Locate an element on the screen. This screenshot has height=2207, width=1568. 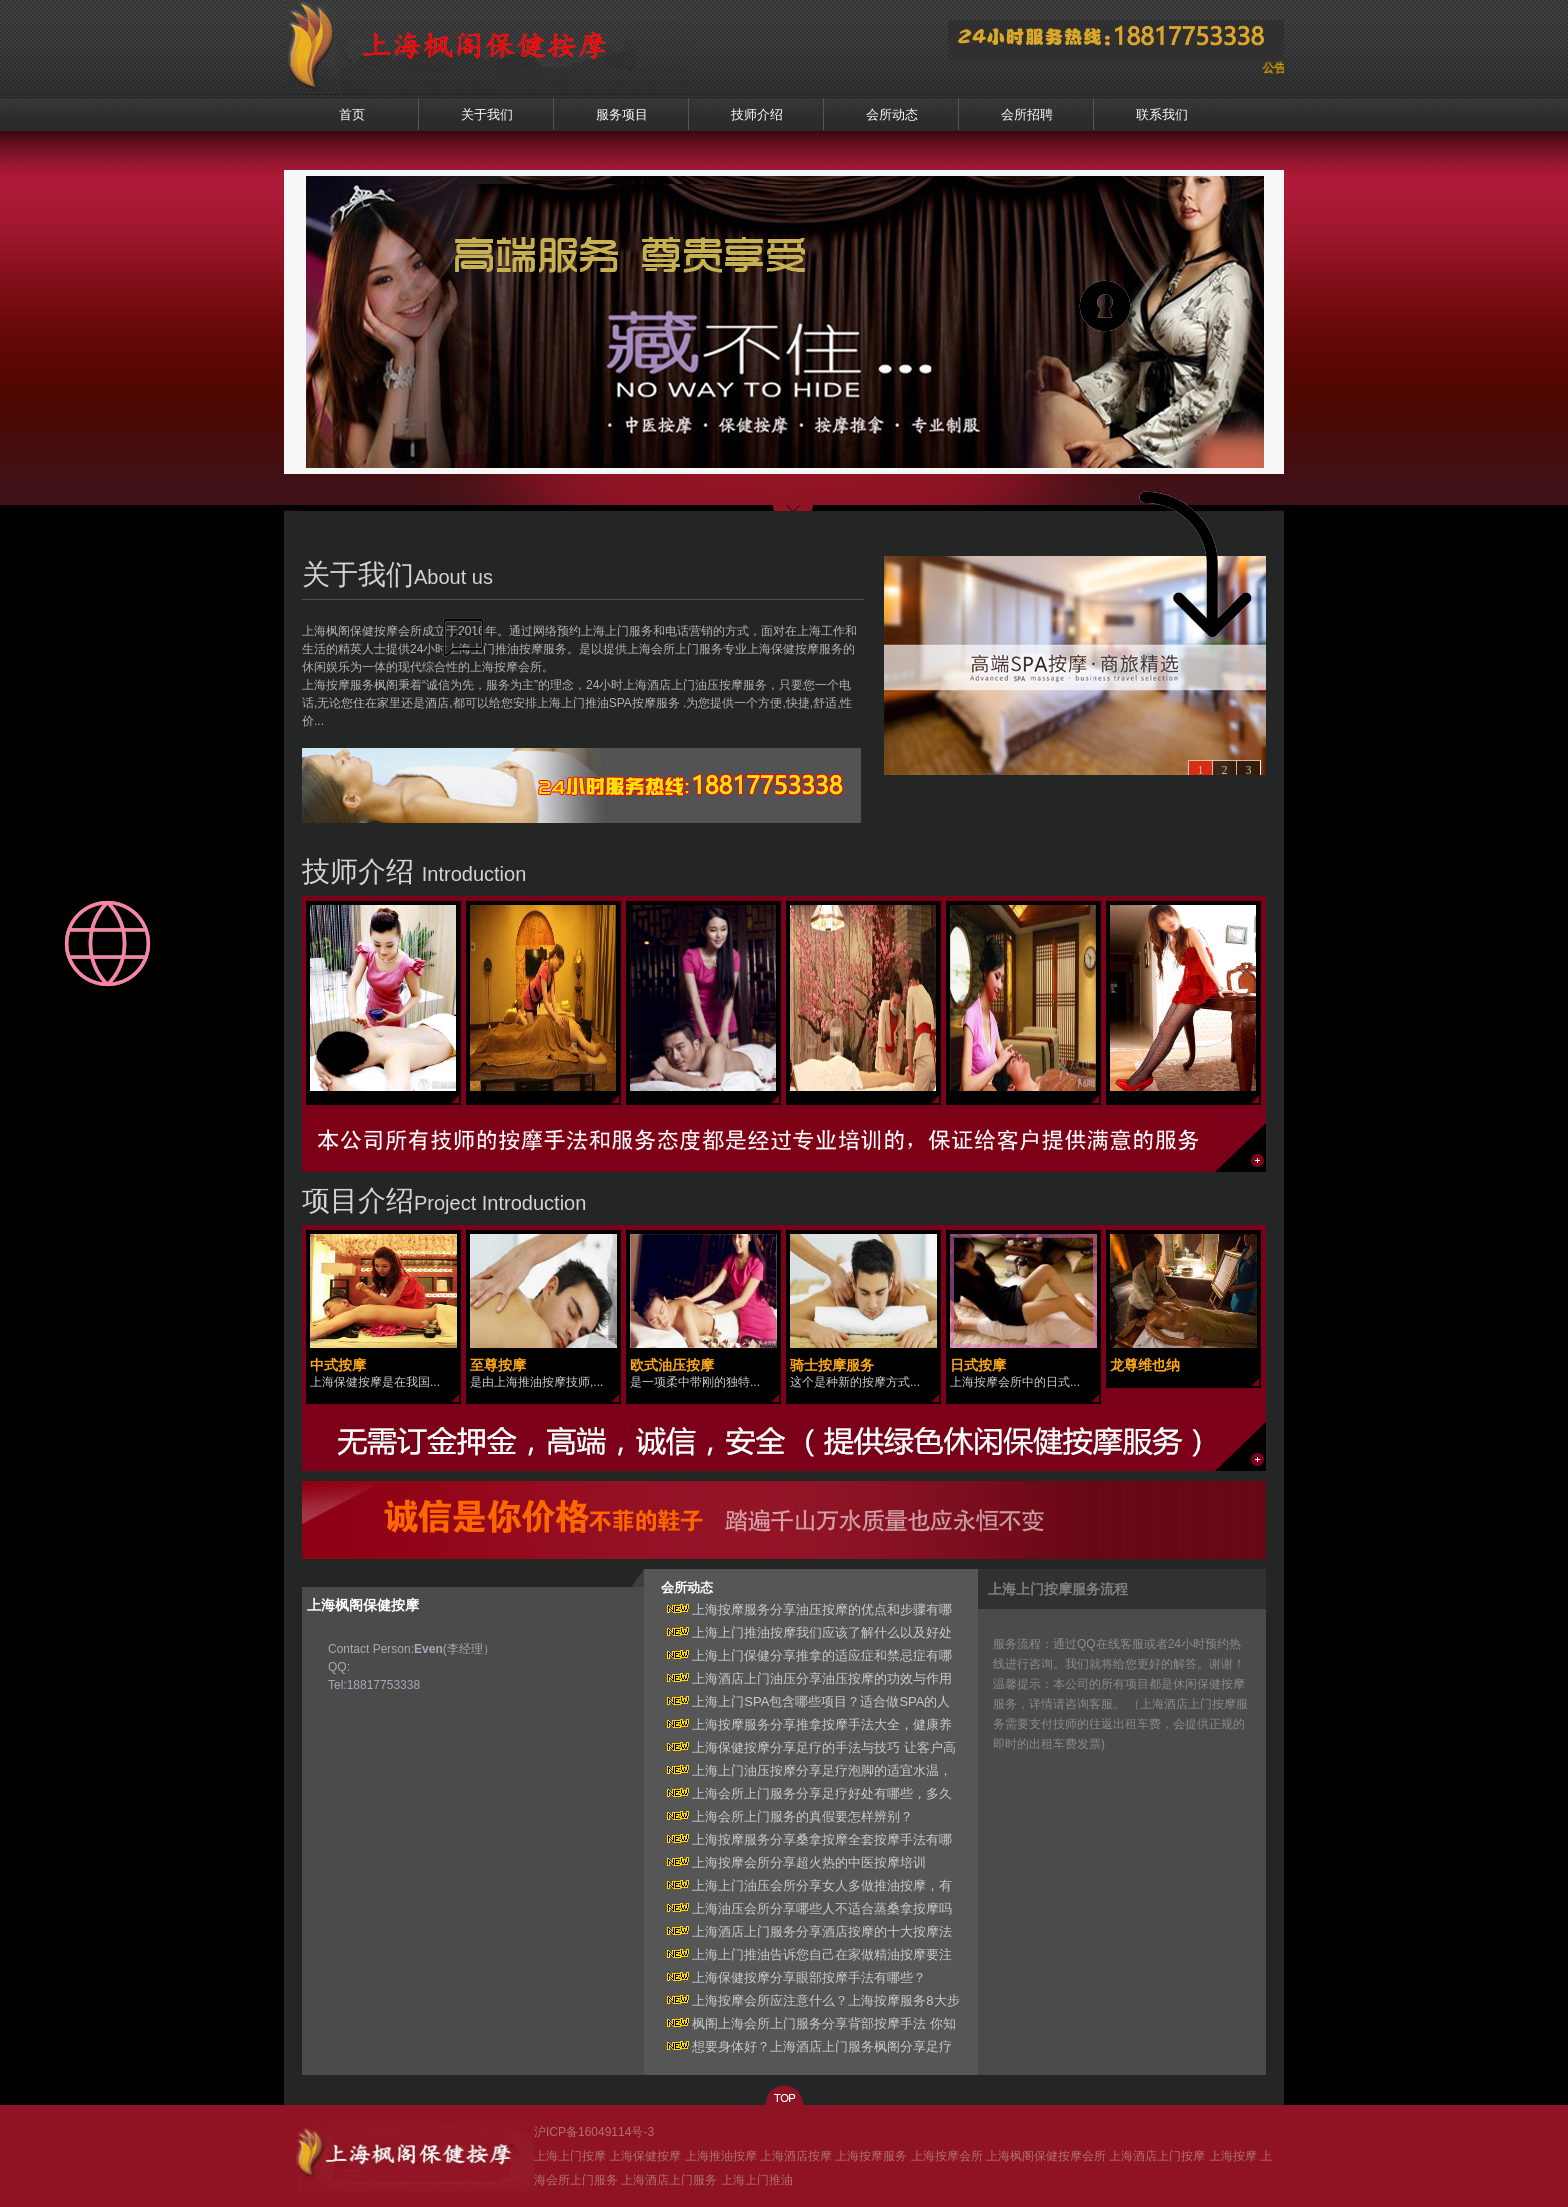
switch to global or worldwide view is located at coordinates (107, 943).